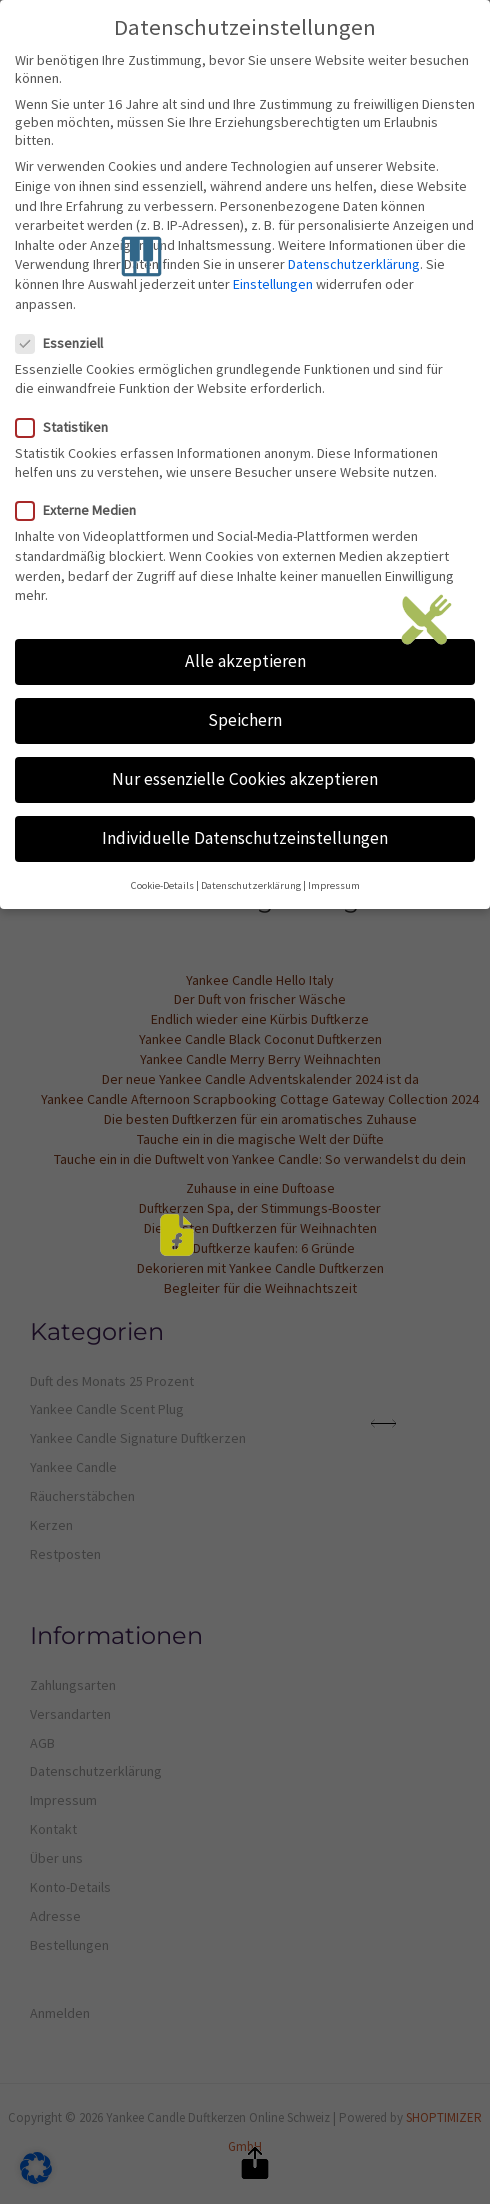  What do you see at coordinates (141, 256) in the screenshot?
I see `open music or piano app` at bounding box center [141, 256].